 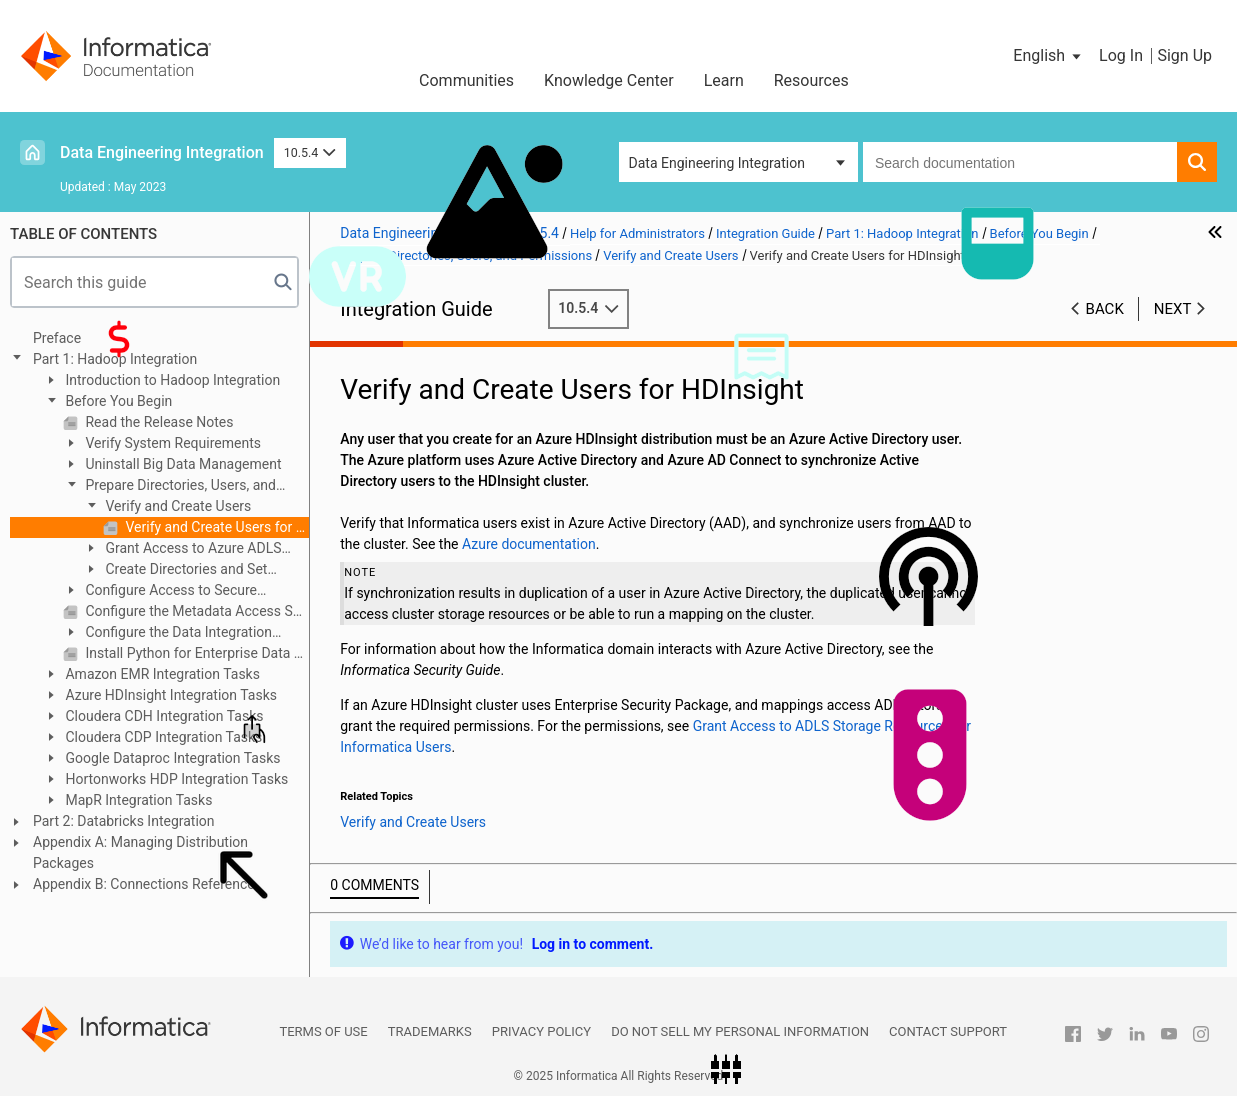 What do you see at coordinates (928, 576) in the screenshot?
I see `broadcast or transmit a signal` at bounding box center [928, 576].